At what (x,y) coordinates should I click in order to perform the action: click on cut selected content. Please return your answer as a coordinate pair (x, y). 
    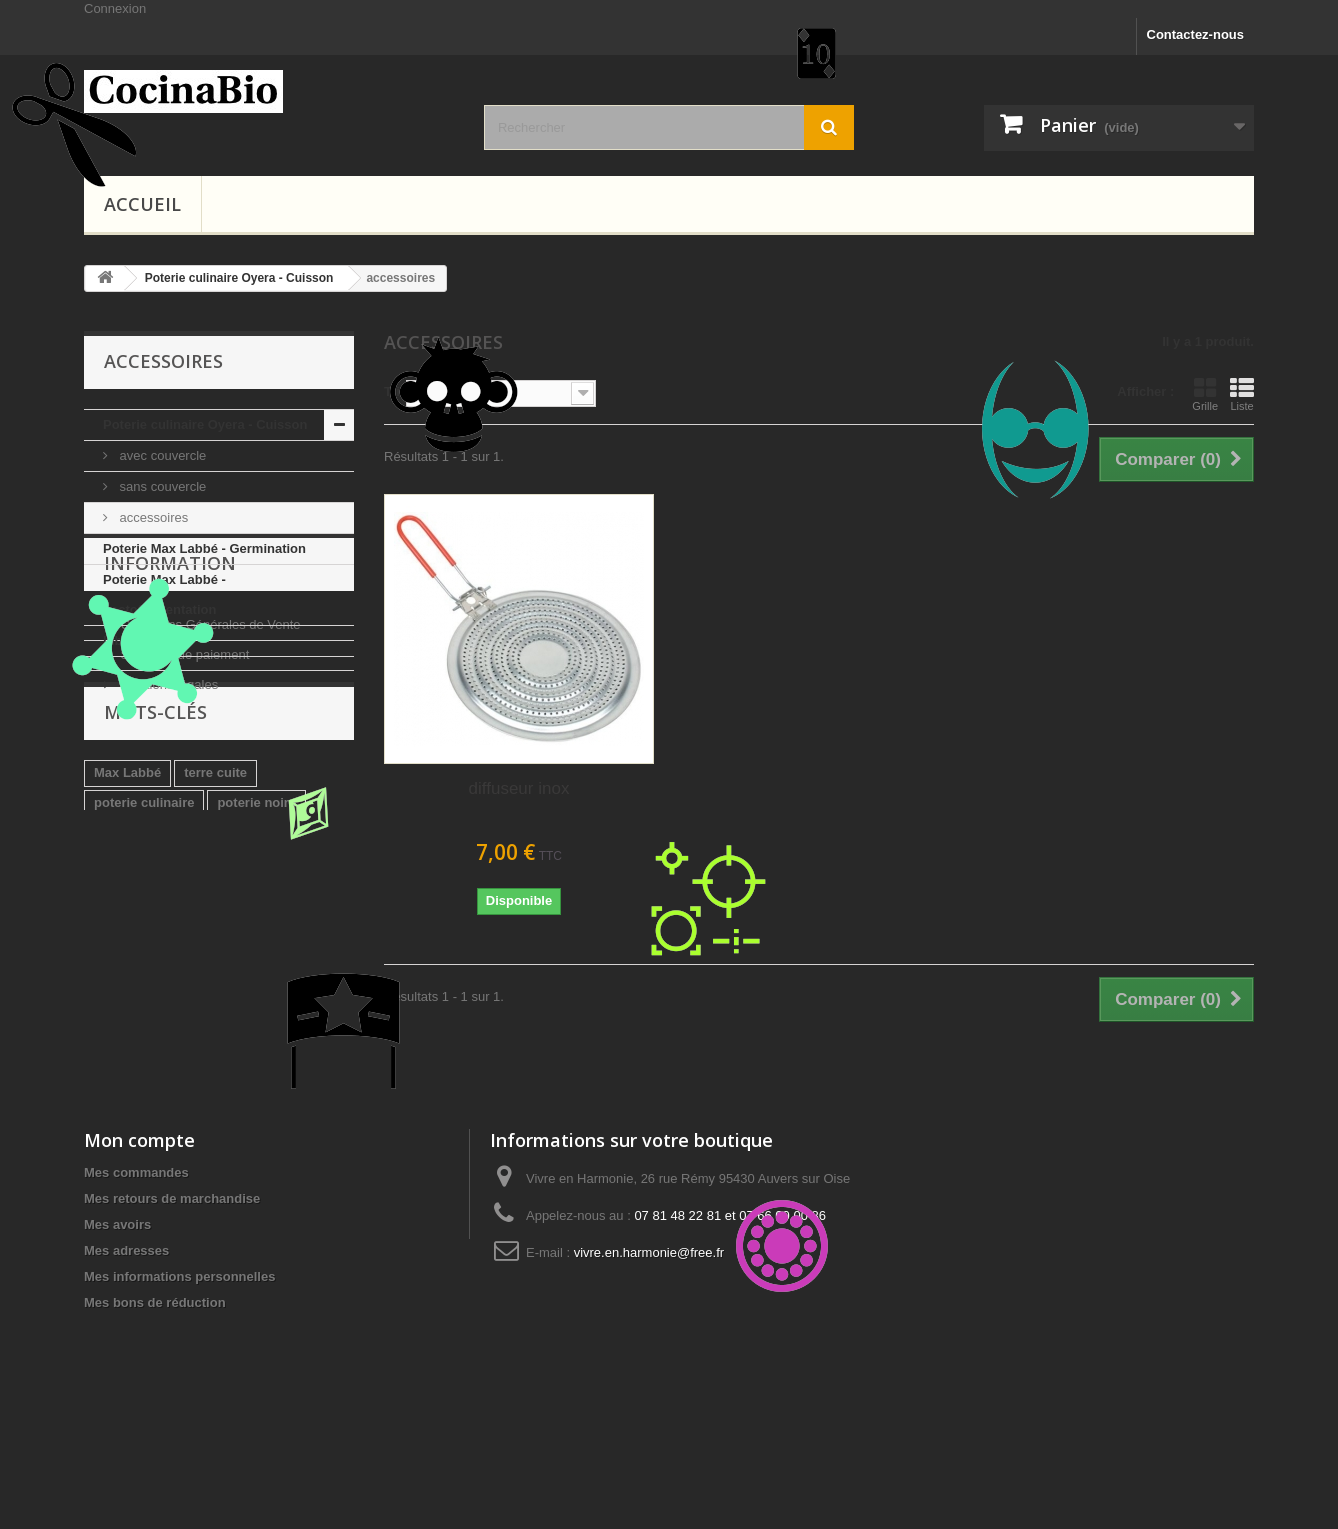
    Looking at the image, I should click on (74, 124).